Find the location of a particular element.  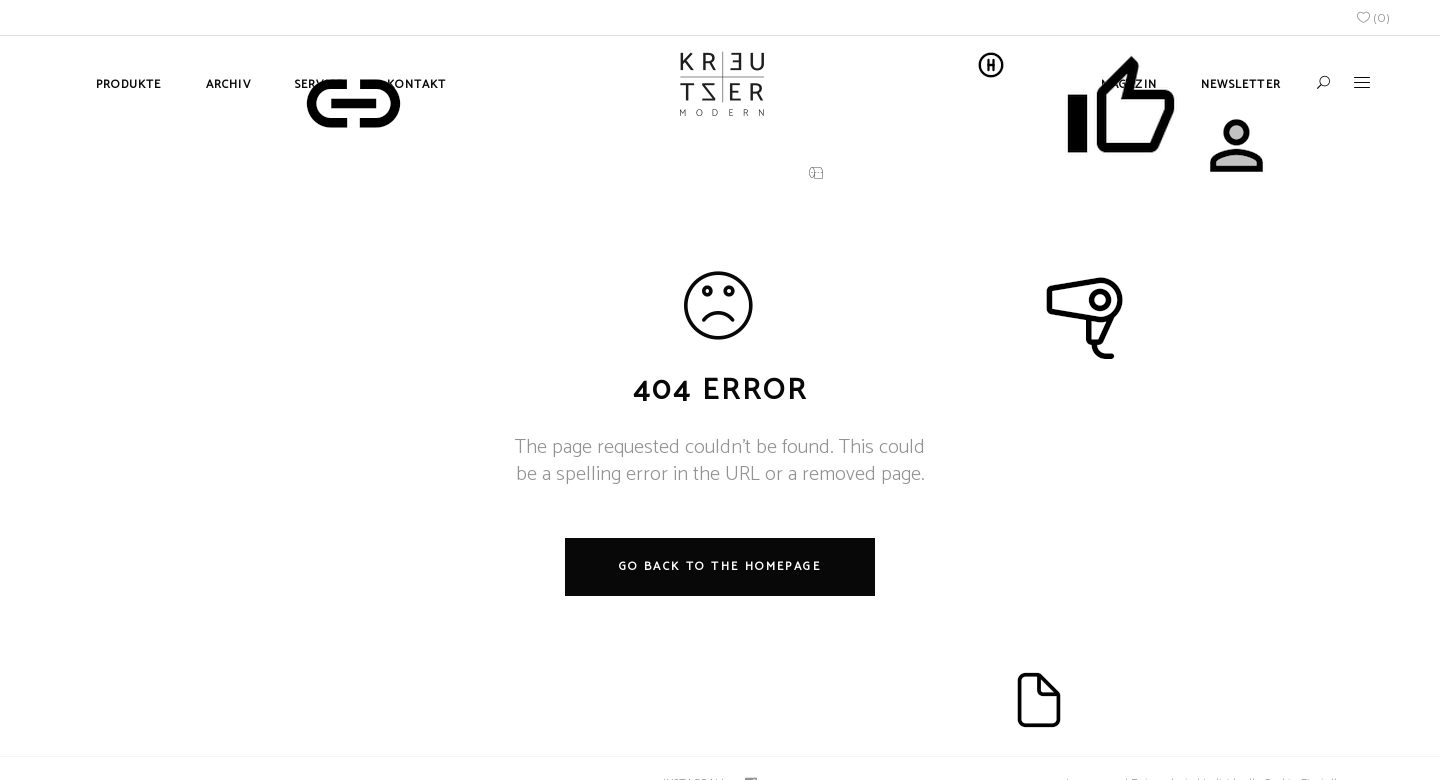

view document details is located at coordinates (1039, 700).